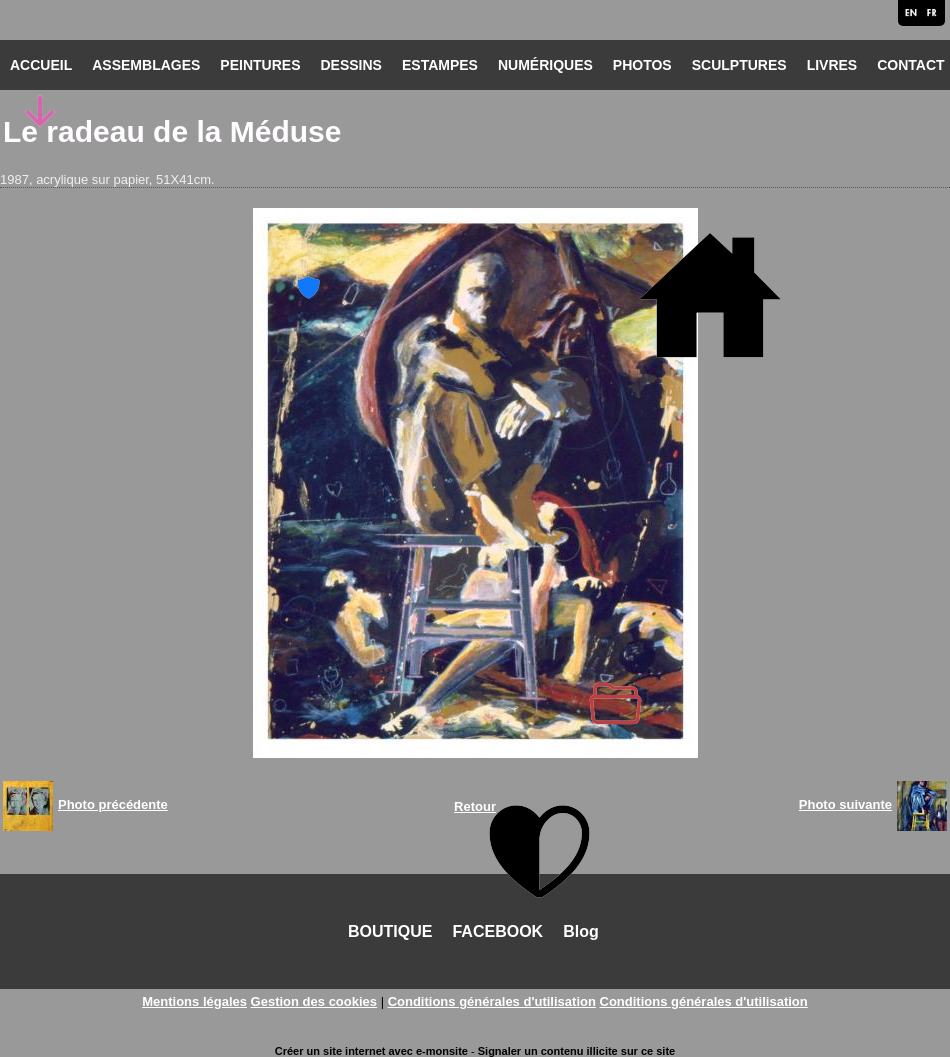  Describe the element at coordinates (615, 703) in the screenshot. I see `open folder to view contents` at that location.